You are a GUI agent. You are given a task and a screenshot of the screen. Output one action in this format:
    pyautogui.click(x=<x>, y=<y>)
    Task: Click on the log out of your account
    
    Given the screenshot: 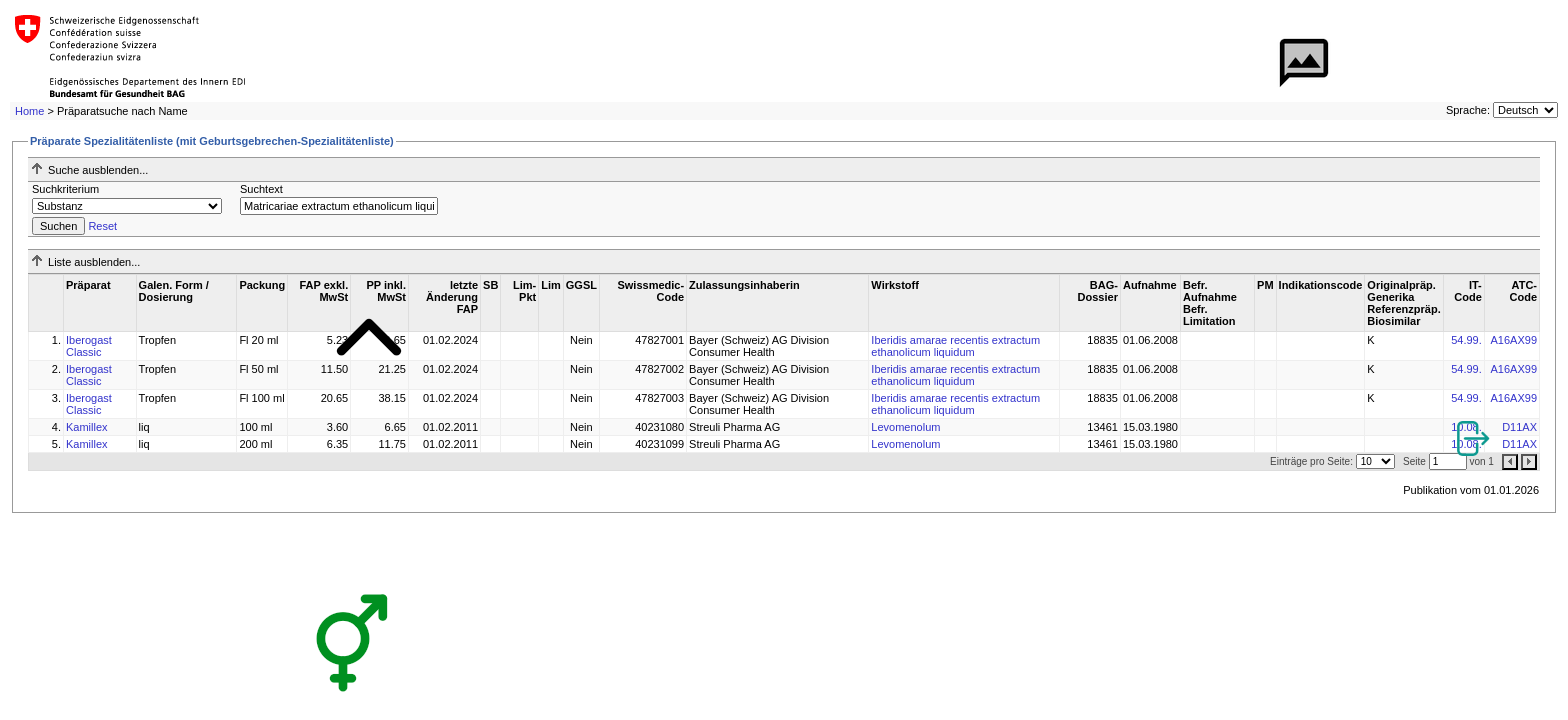 What is the action you would take?
    pyautogui.click(x=1470, y=438)
    